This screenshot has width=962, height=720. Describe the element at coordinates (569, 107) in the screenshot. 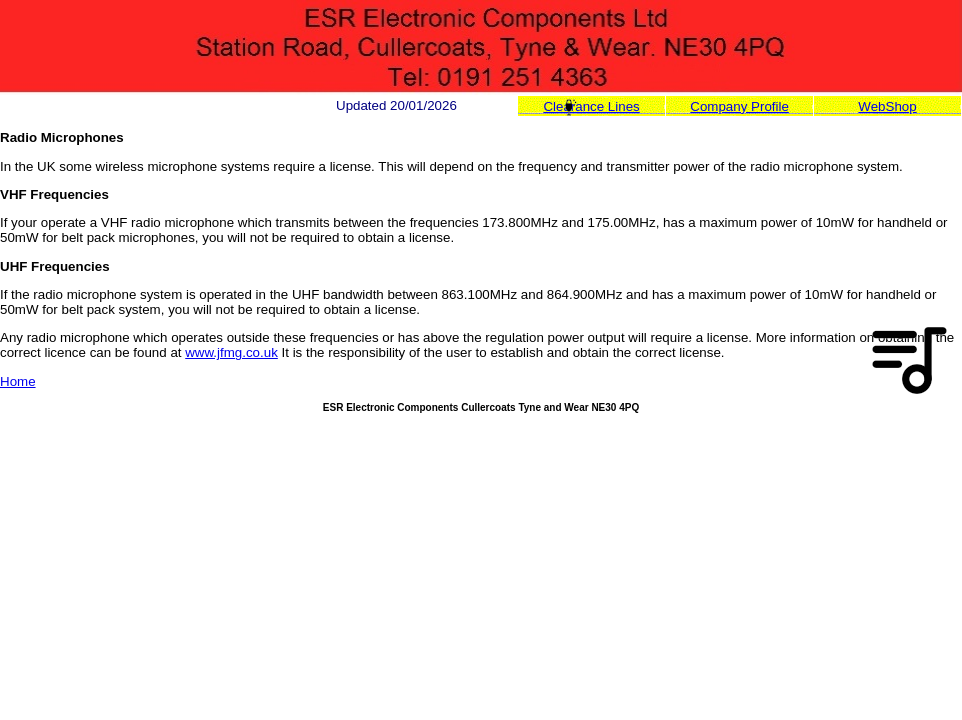

I see `celebrate a completed milestone or achievement` at that location.